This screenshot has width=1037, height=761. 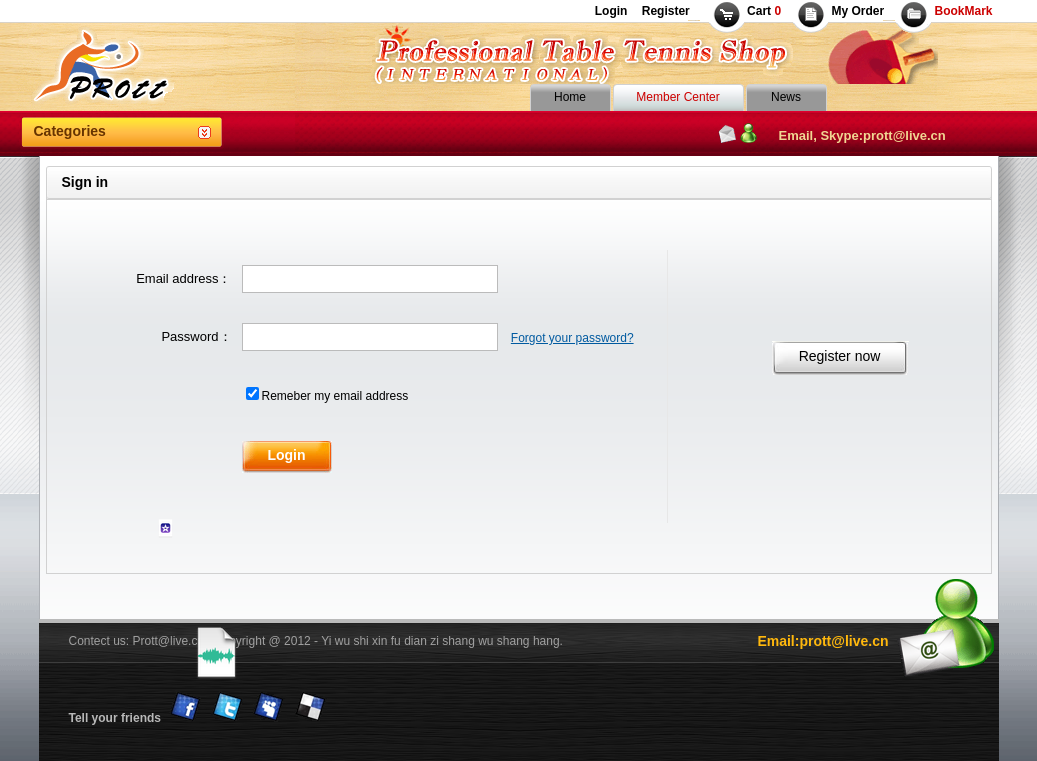 What do you see at coordinates (165, 528) in the screenshot?
I see `open a mobile video project in iMovie` at bounding box center [165, 528].